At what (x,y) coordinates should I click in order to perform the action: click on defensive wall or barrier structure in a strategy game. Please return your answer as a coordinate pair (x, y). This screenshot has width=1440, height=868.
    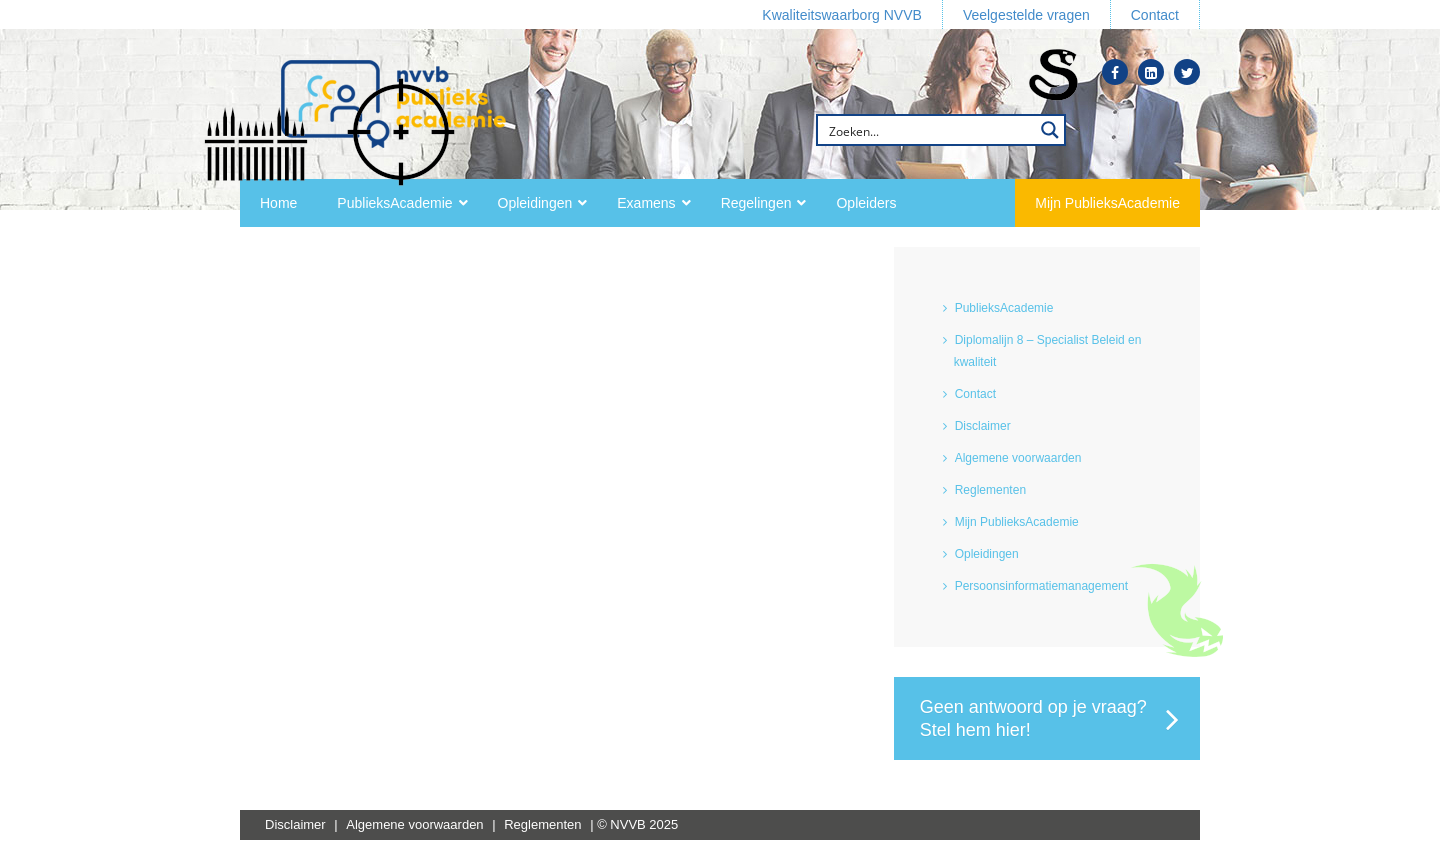
    Looking at the image, I should click on (256, 131).